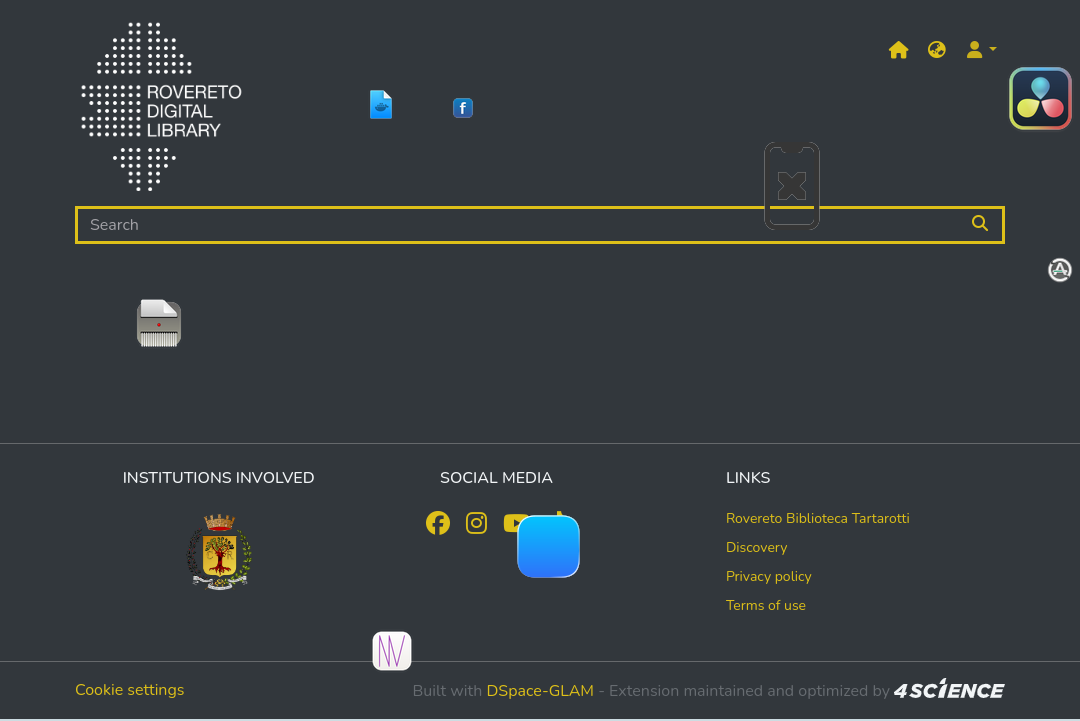  What do you see at coordinates (463, 108) in the screenshot?
I see `open facebook in browser` at bounding box center [463, 108].